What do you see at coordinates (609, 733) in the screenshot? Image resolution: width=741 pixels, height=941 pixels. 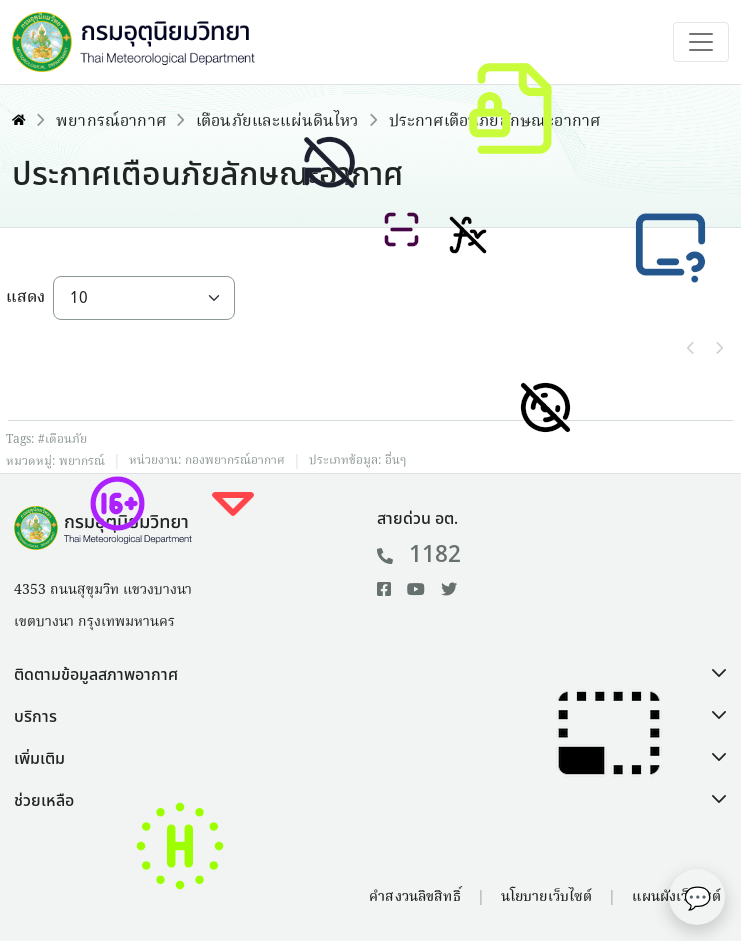 I see `resize image to smaller dimensions` at bounding box center [609, 733].